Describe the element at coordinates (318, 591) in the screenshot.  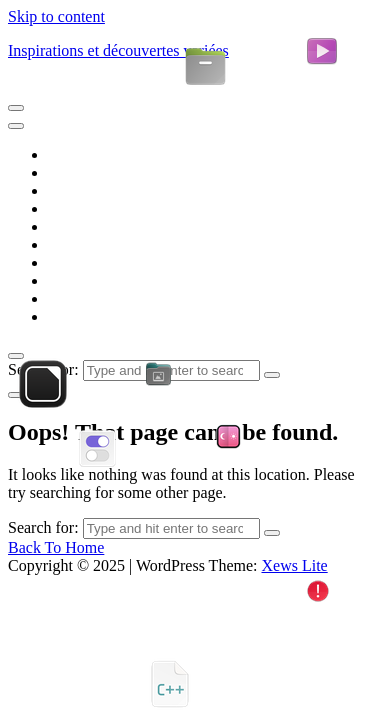
I see `indicates a warning or caution in a dialog` at that location.